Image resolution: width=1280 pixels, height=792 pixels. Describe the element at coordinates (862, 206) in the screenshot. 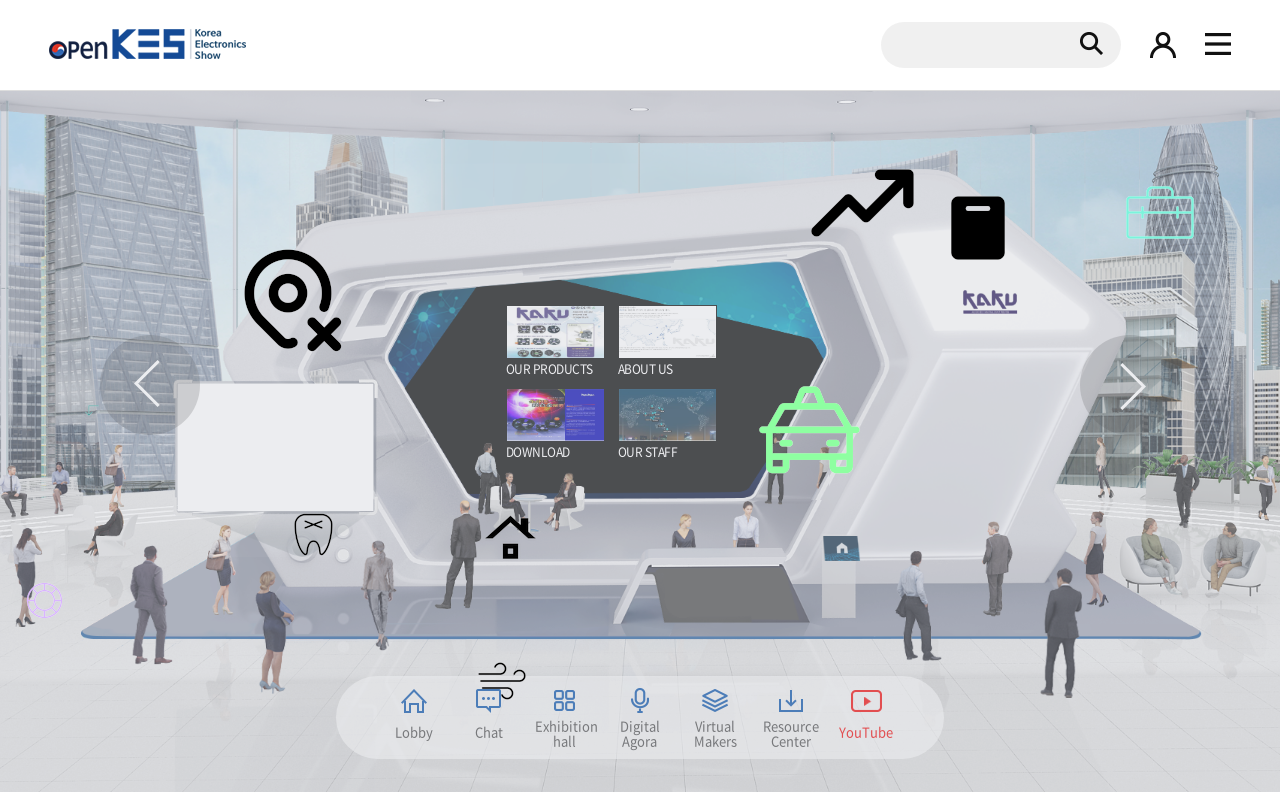

I see `view trending or popular content` at that location.